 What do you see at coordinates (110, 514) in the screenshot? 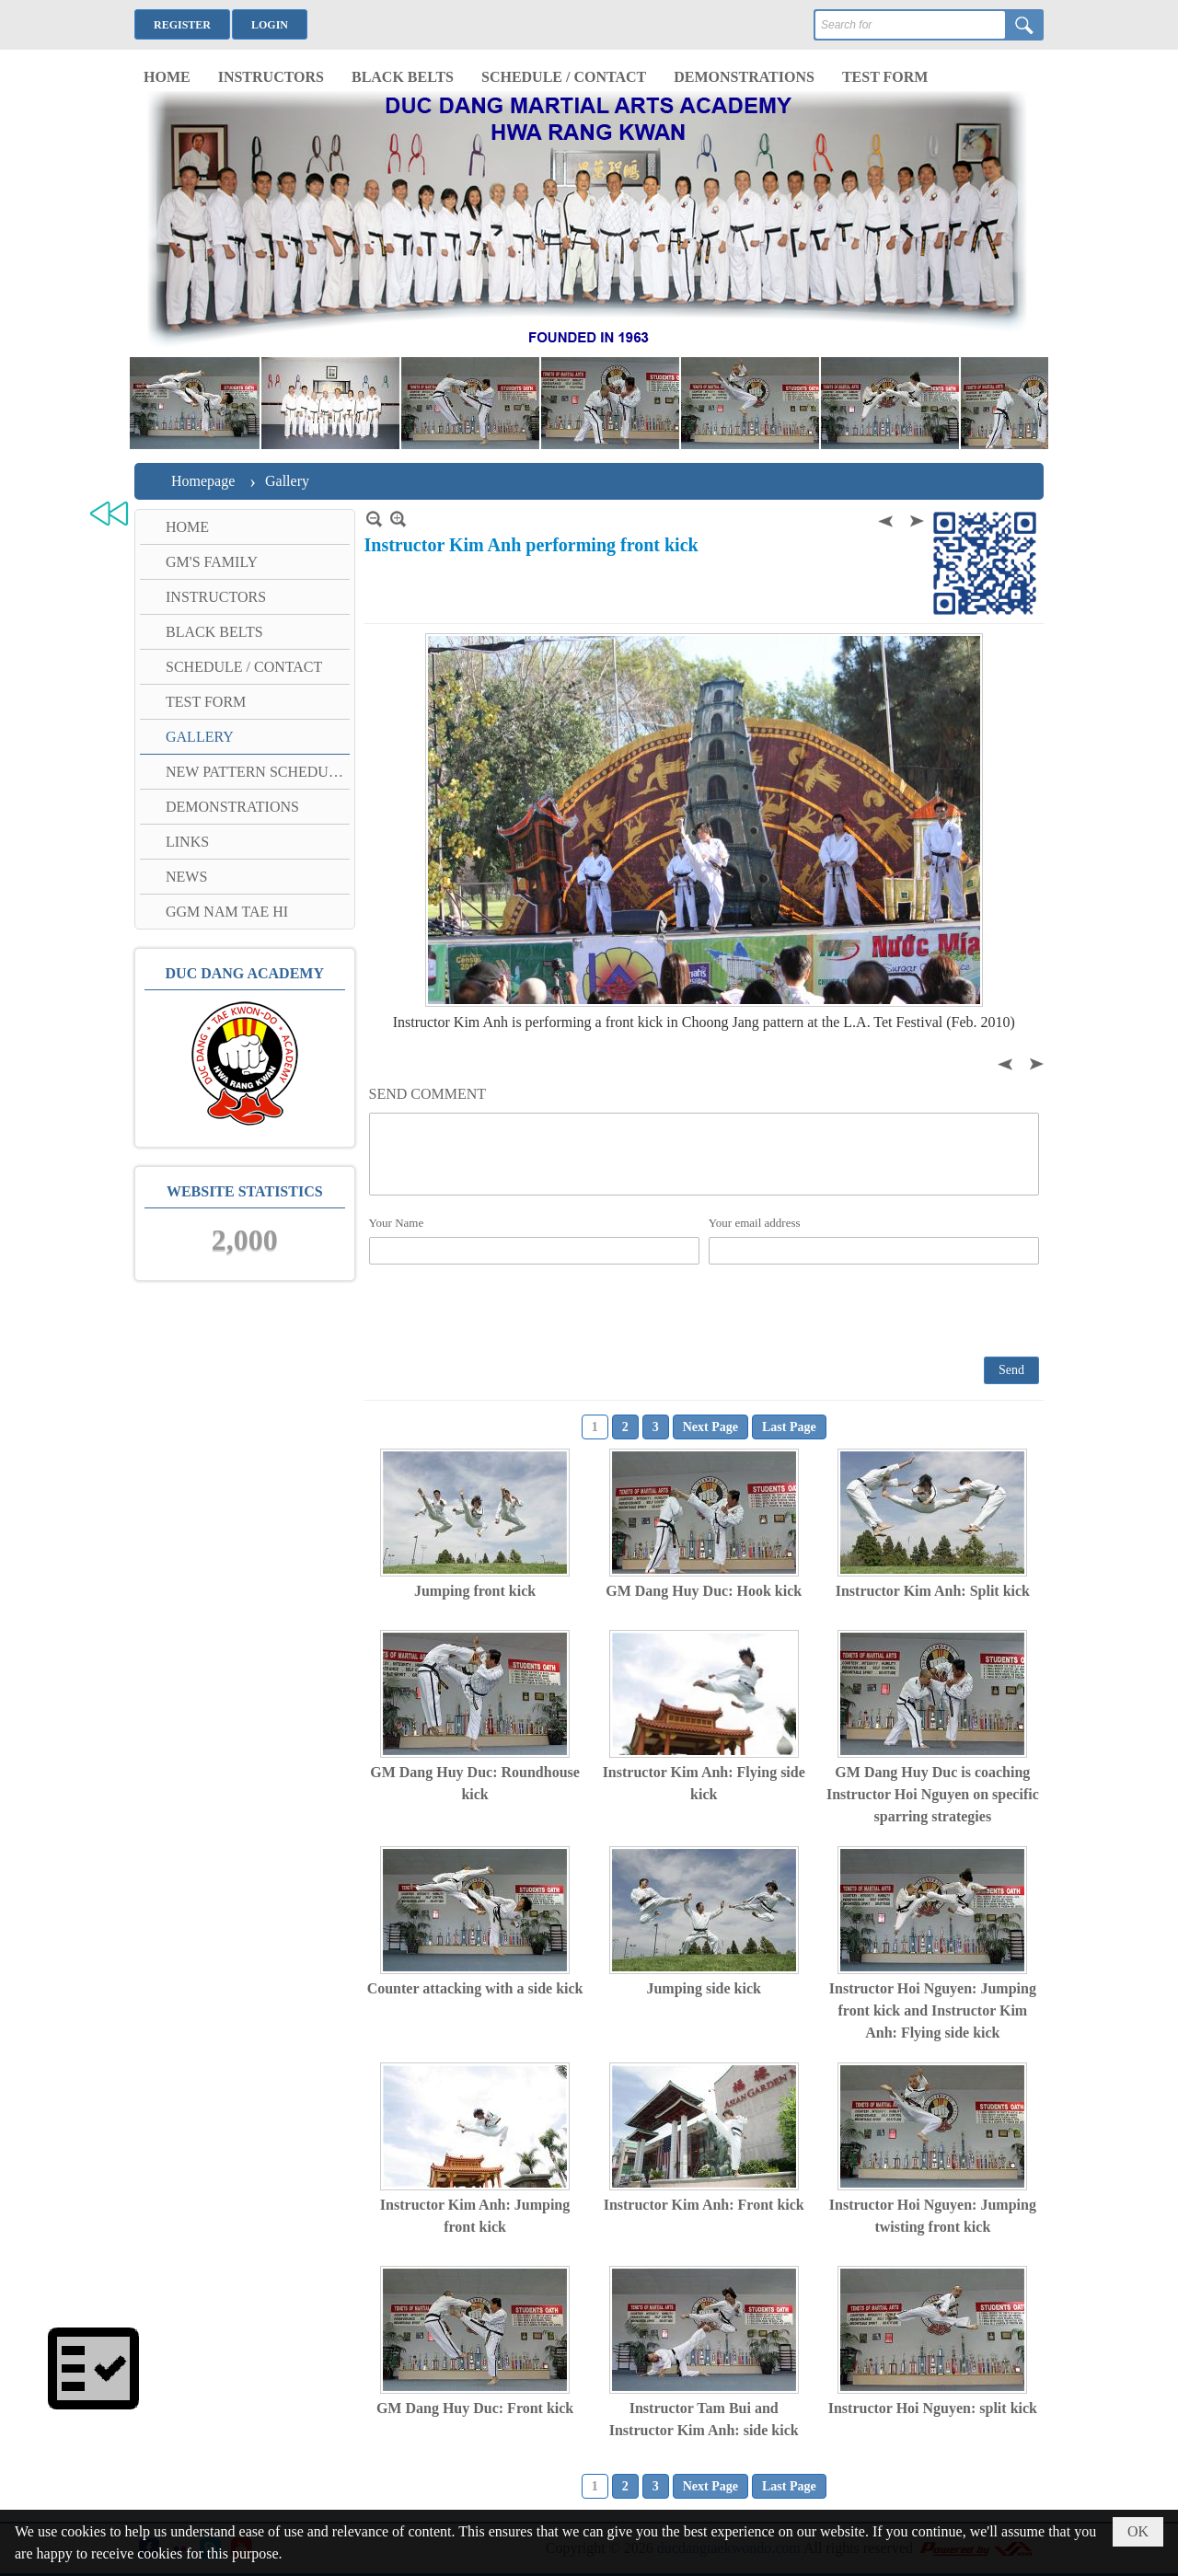
I see `rewind or skip backward in media playback` at bounding box center [110, 514].